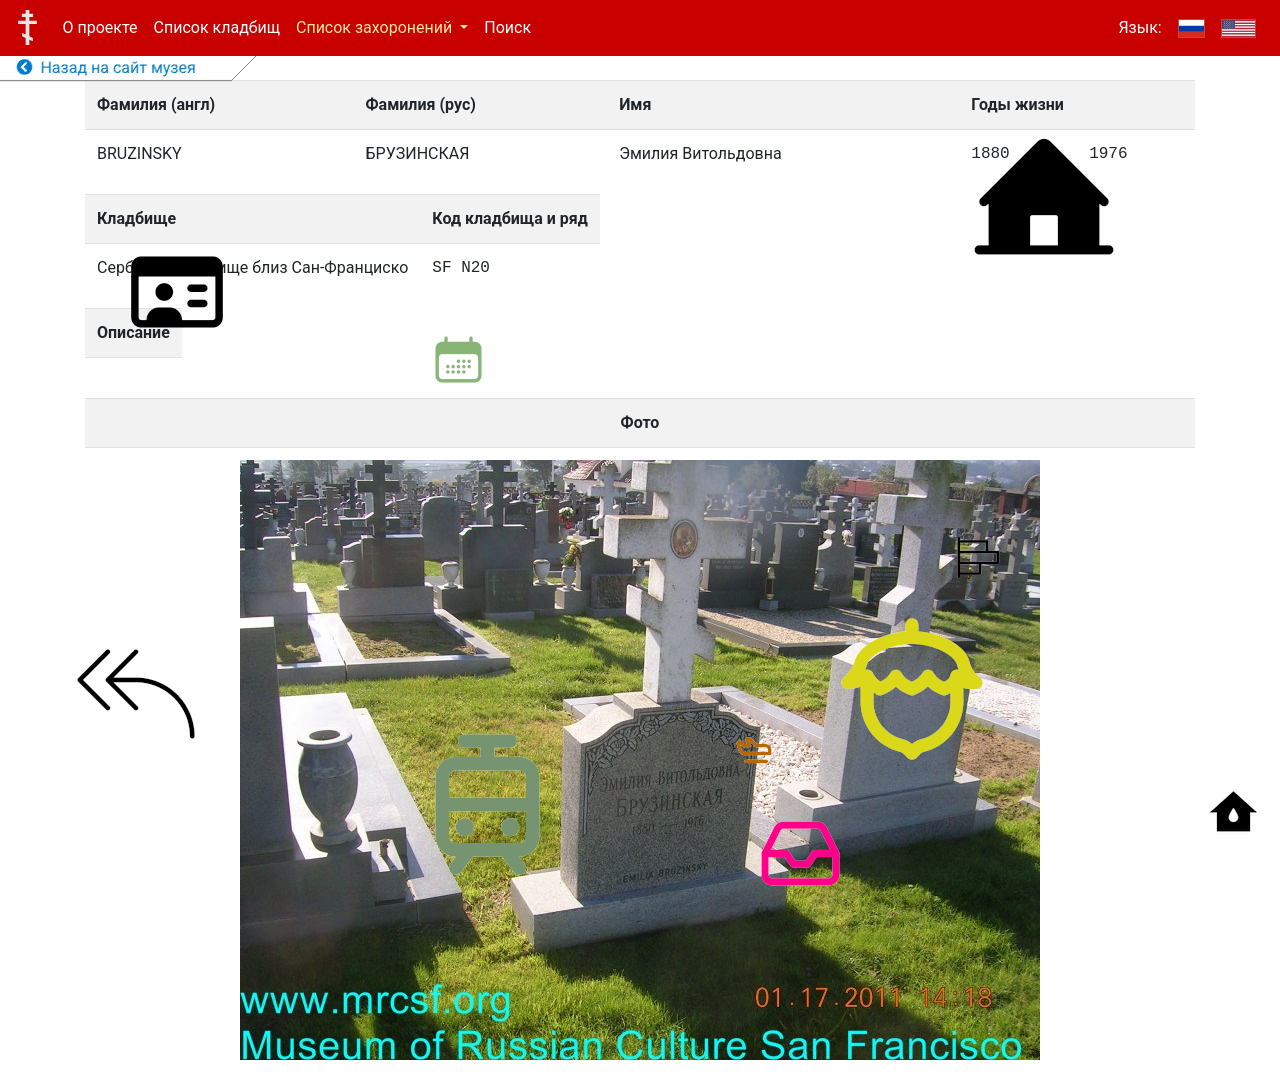  What do you see at coordinates (177, 292) in the screenshot?
I see `view your profile or identification details` at bounding box center [177, 292].